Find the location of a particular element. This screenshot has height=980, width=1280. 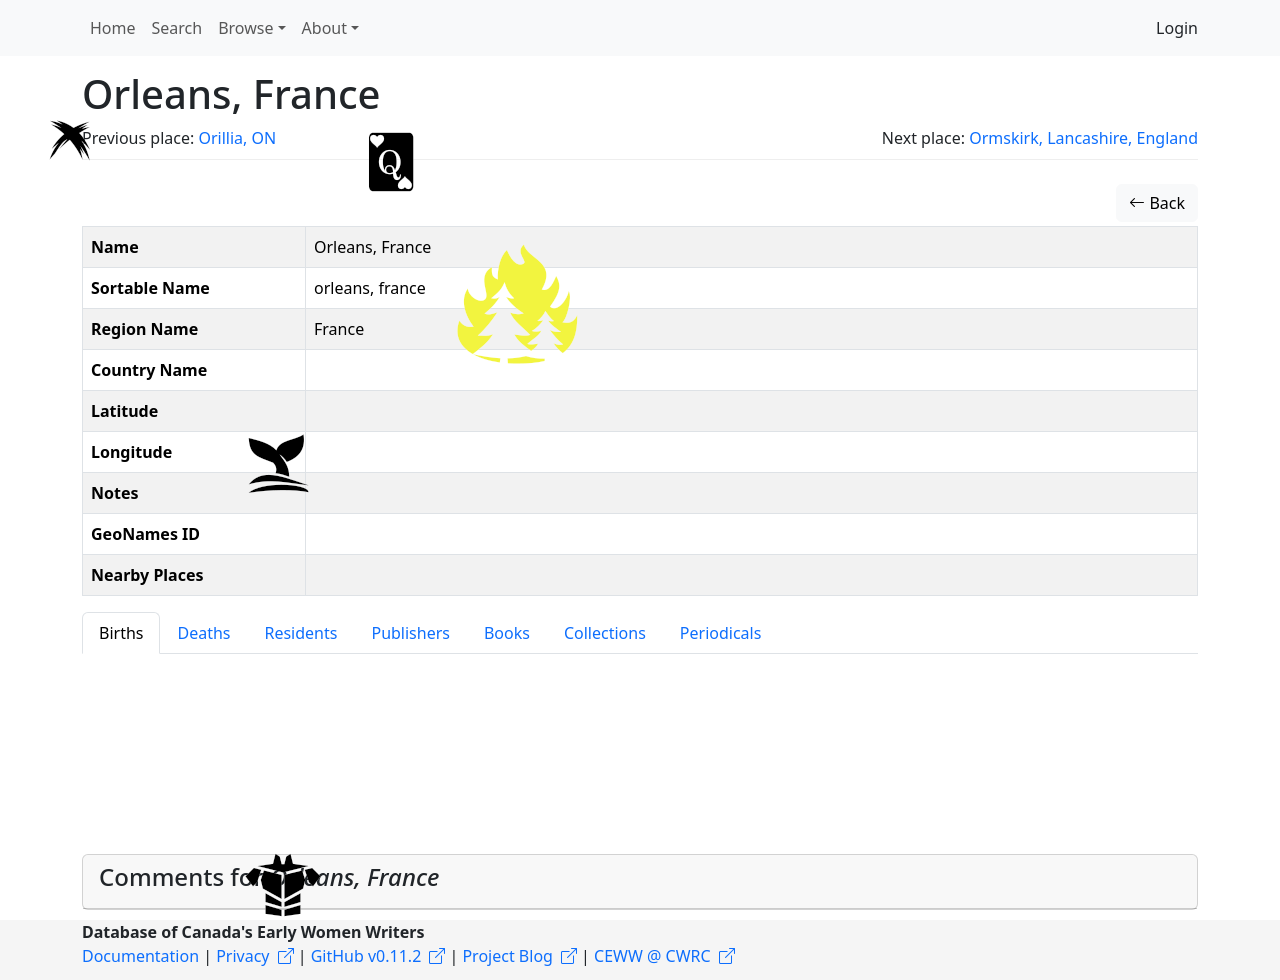

indicates marine or ocean-themed content is located at coordinates (278, 462).